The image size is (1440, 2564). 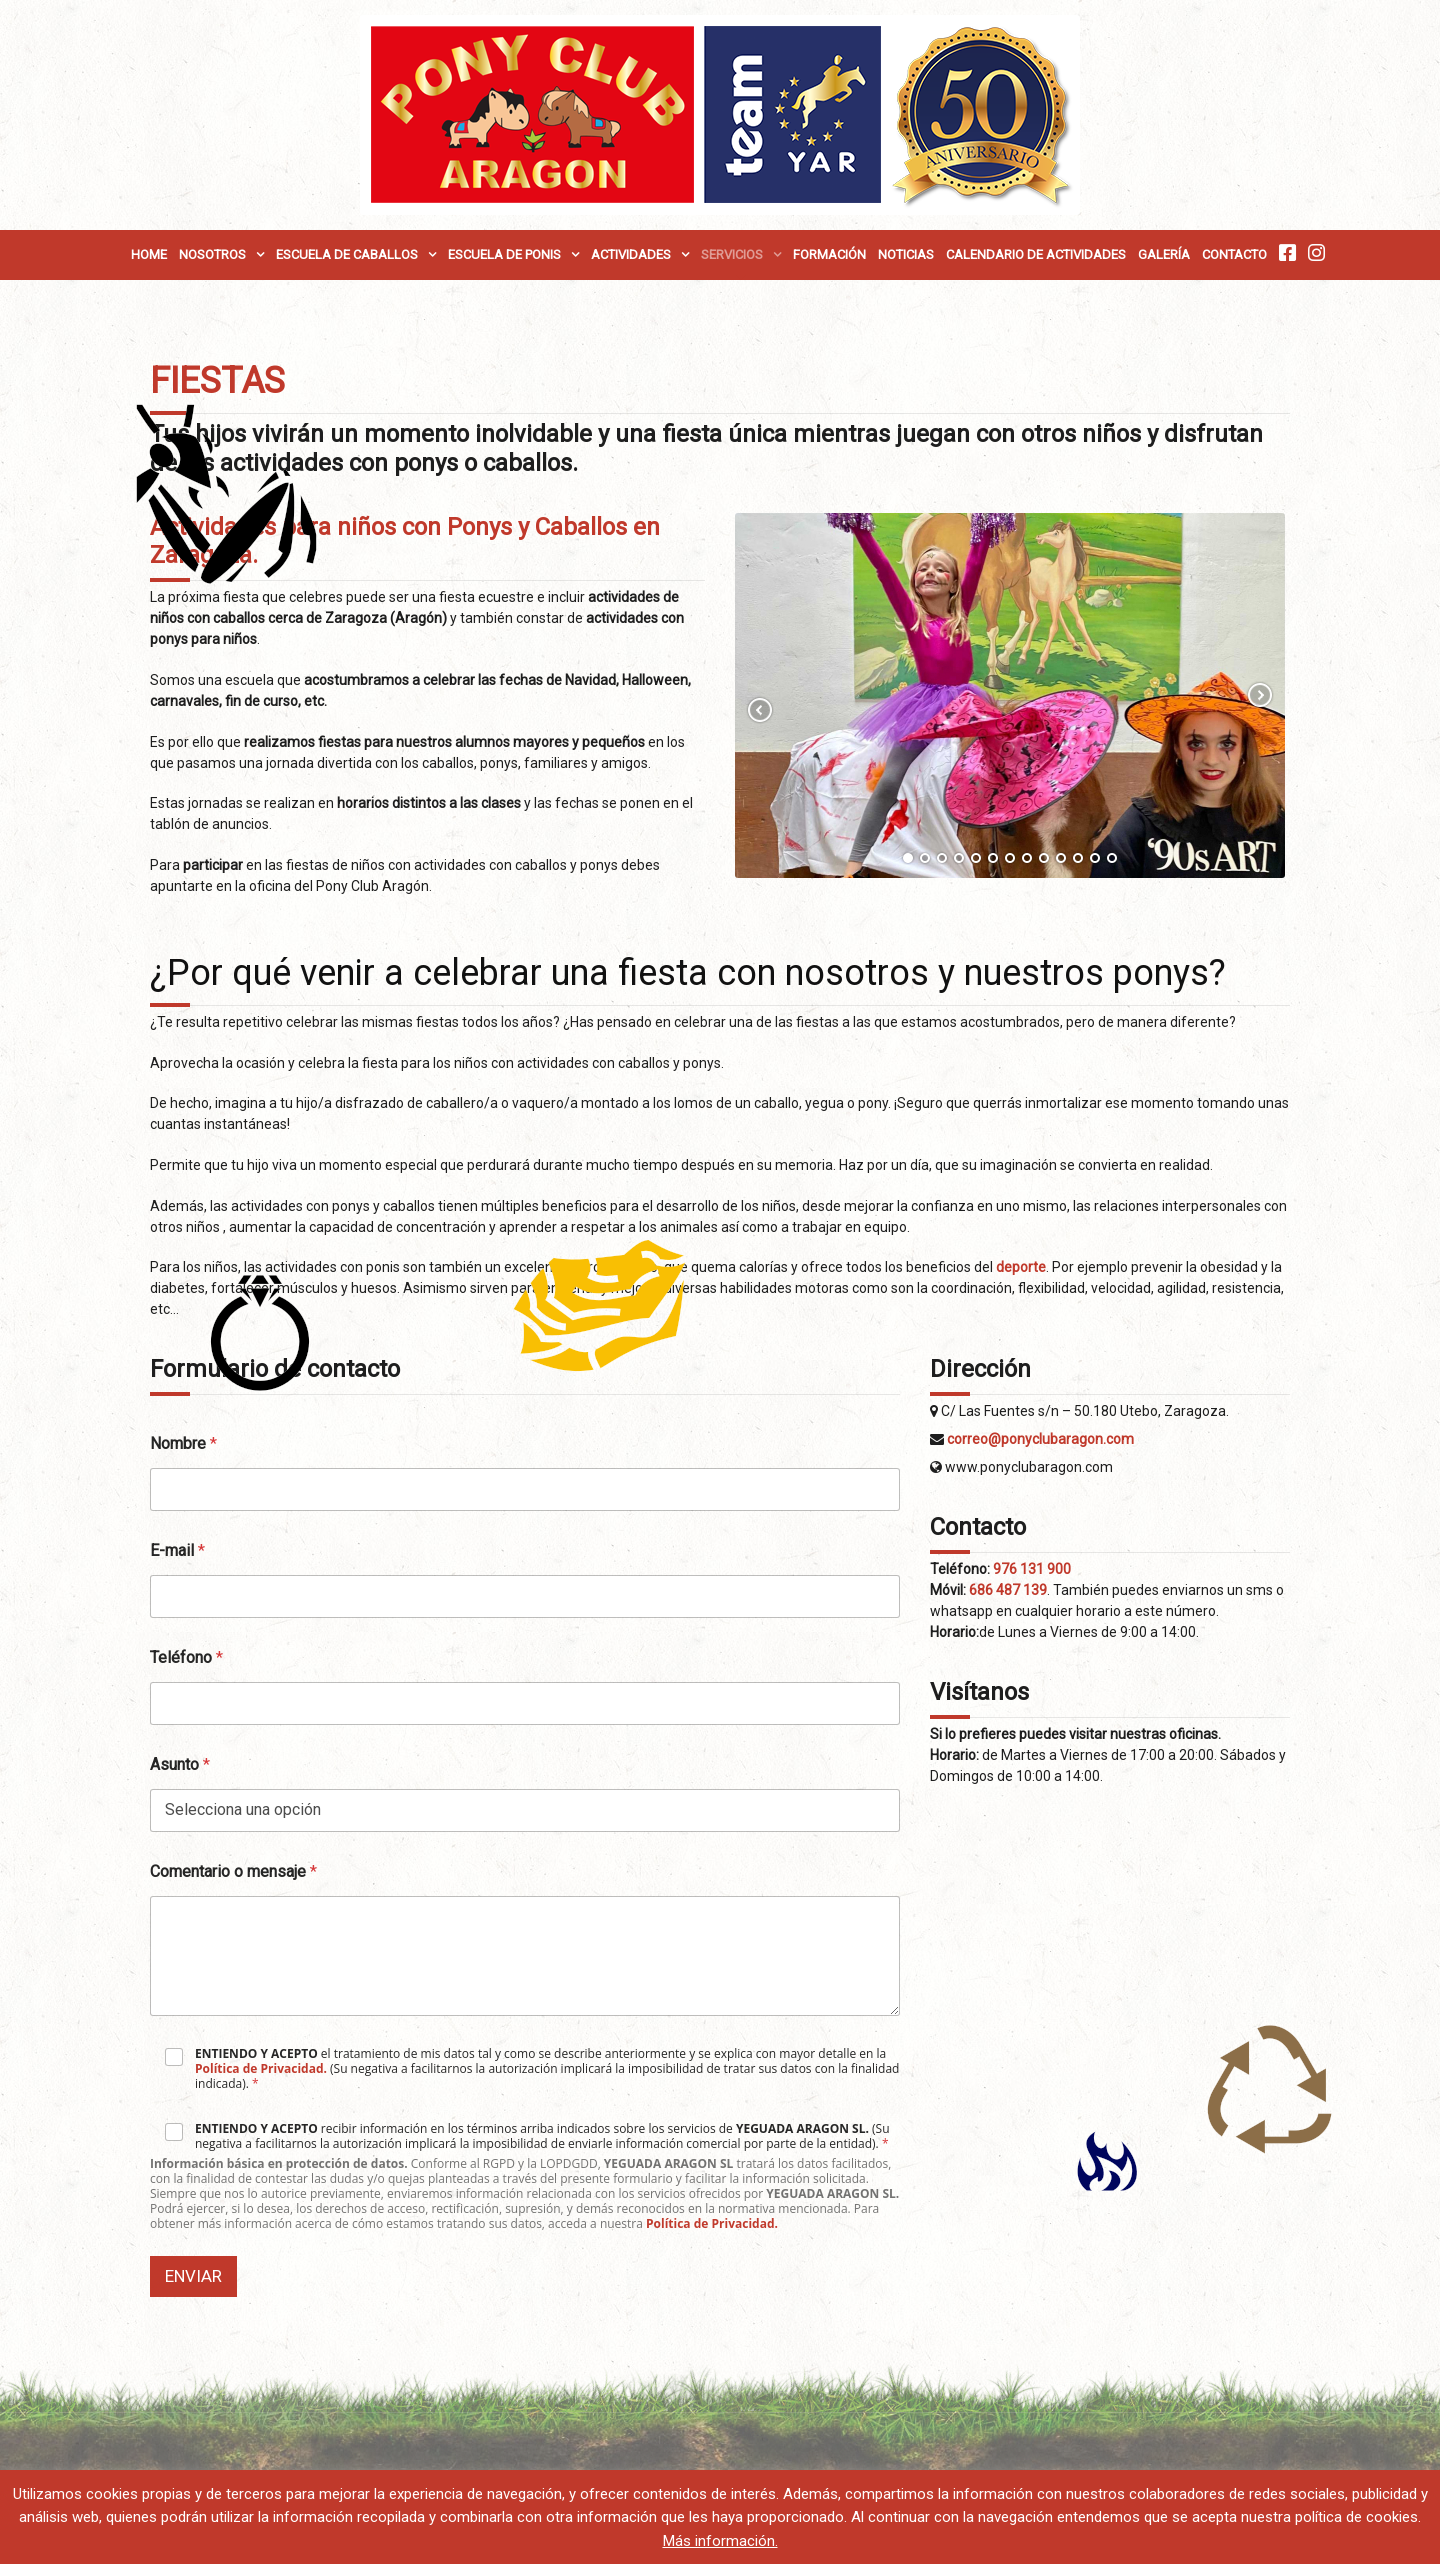 What do you see at coordinates (226, 494) in the screenshot?
I see `indicates insect or bug-type creature in game` at bounding box center [226, 494].